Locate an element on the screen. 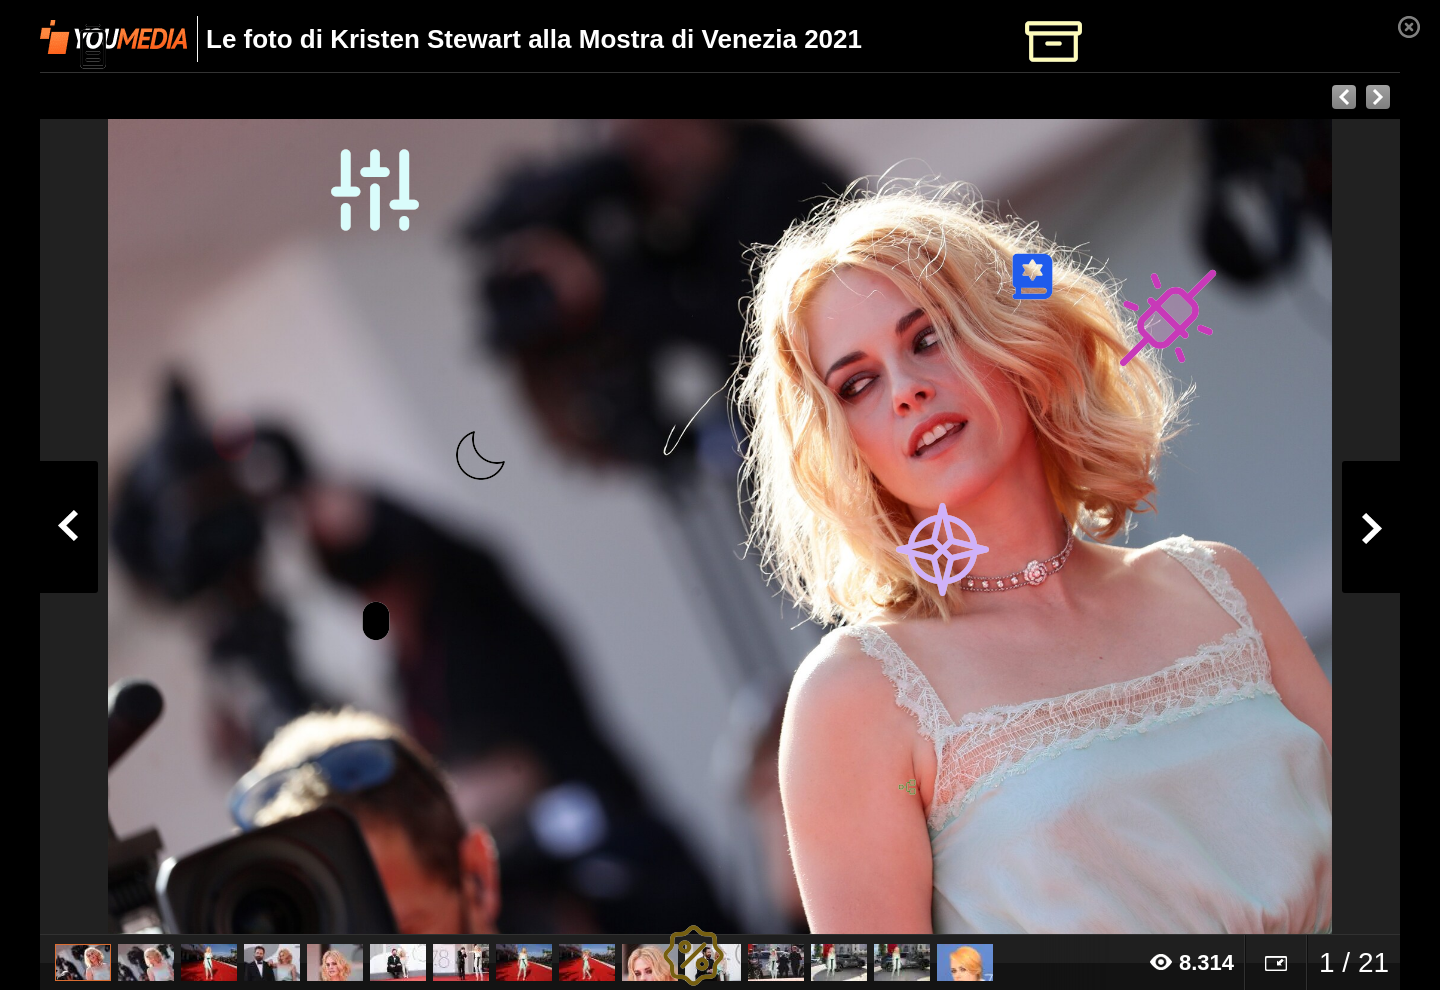 This screenshot has width=1440, height=990. adjust settings or preferences is located at coordinates (375, 190).